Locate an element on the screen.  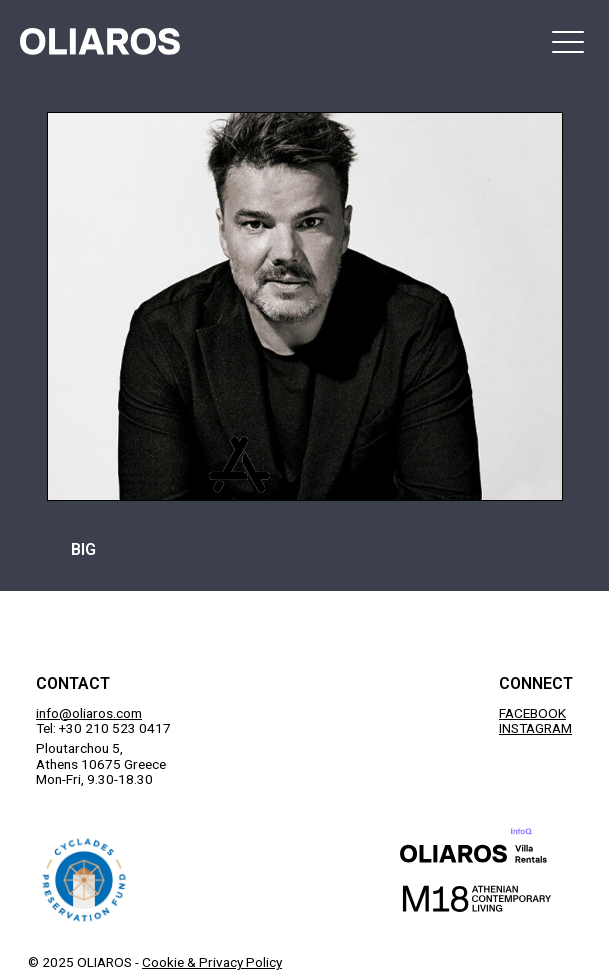
visit the InfoQ website is located at coordinates (521, 831).